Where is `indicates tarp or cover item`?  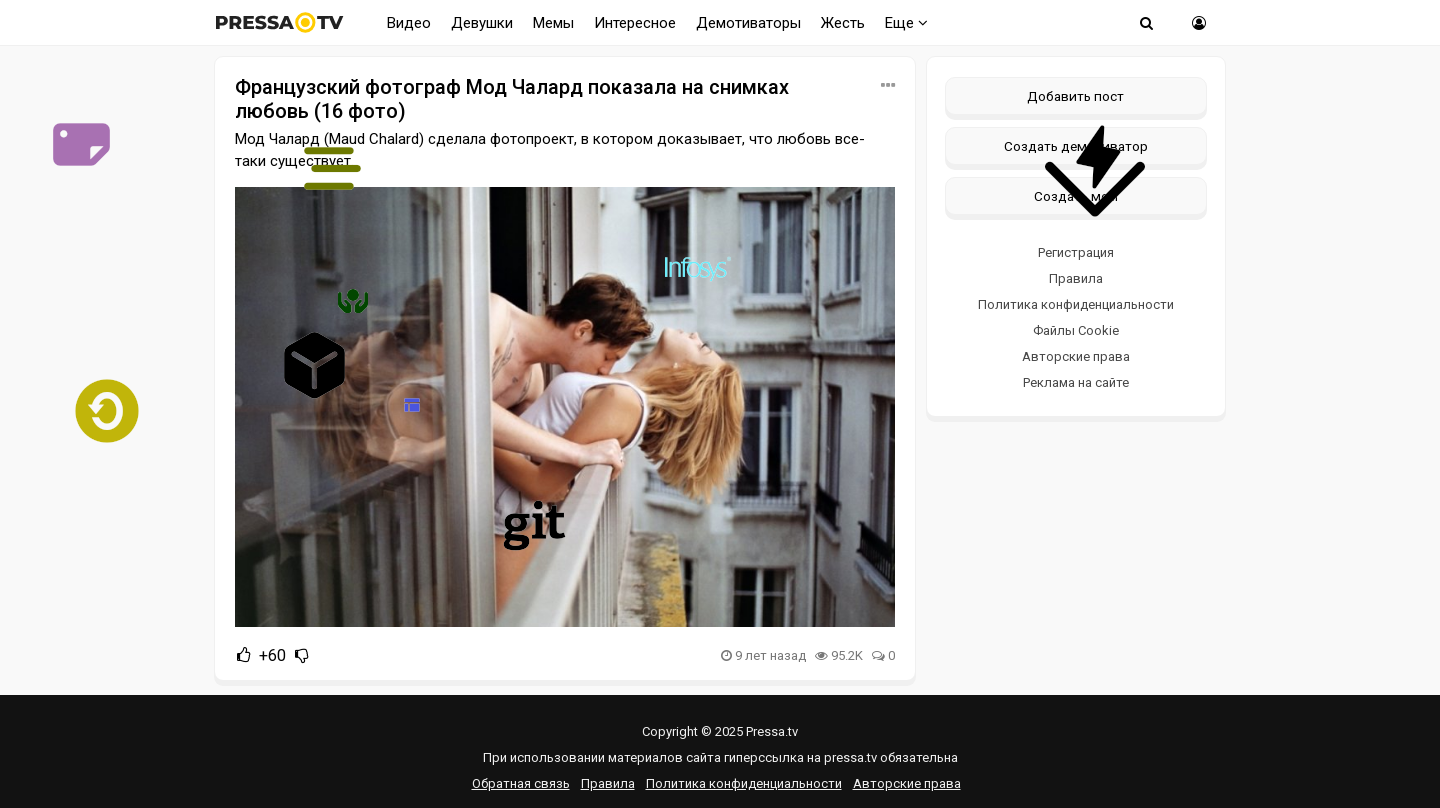
indicates tarp or cover item is located at coordinates (81, 144).